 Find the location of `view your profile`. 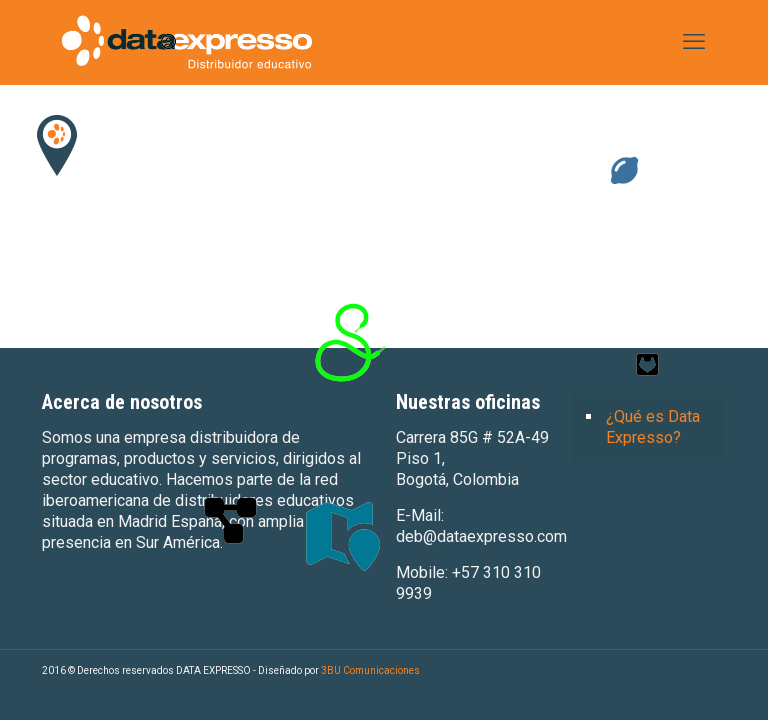

view your profile is located at coordinates (168, 41).